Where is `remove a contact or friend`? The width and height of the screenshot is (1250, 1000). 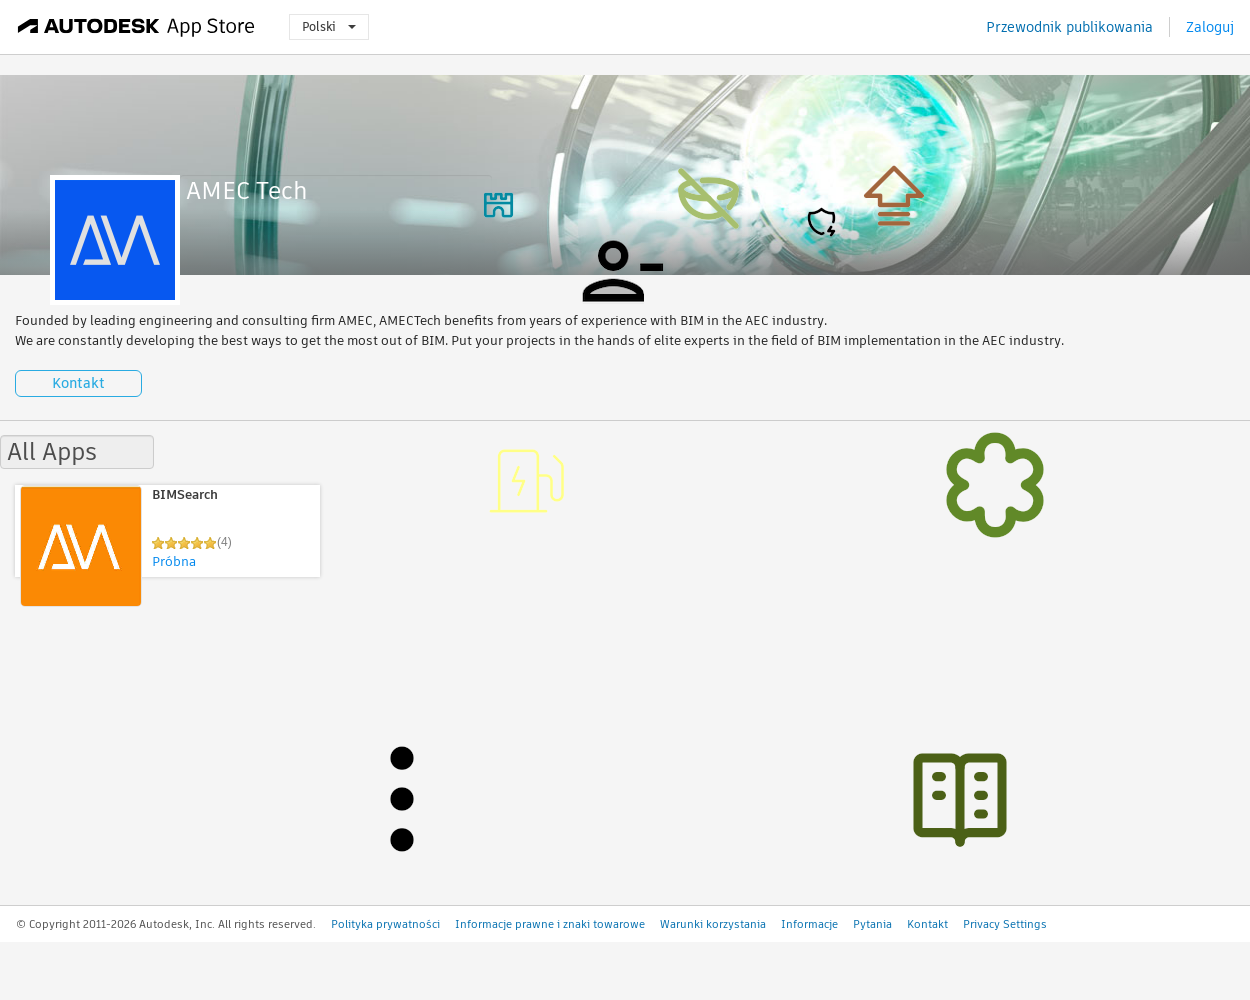 remove a contact or friend is located at coordinates (621, 271).